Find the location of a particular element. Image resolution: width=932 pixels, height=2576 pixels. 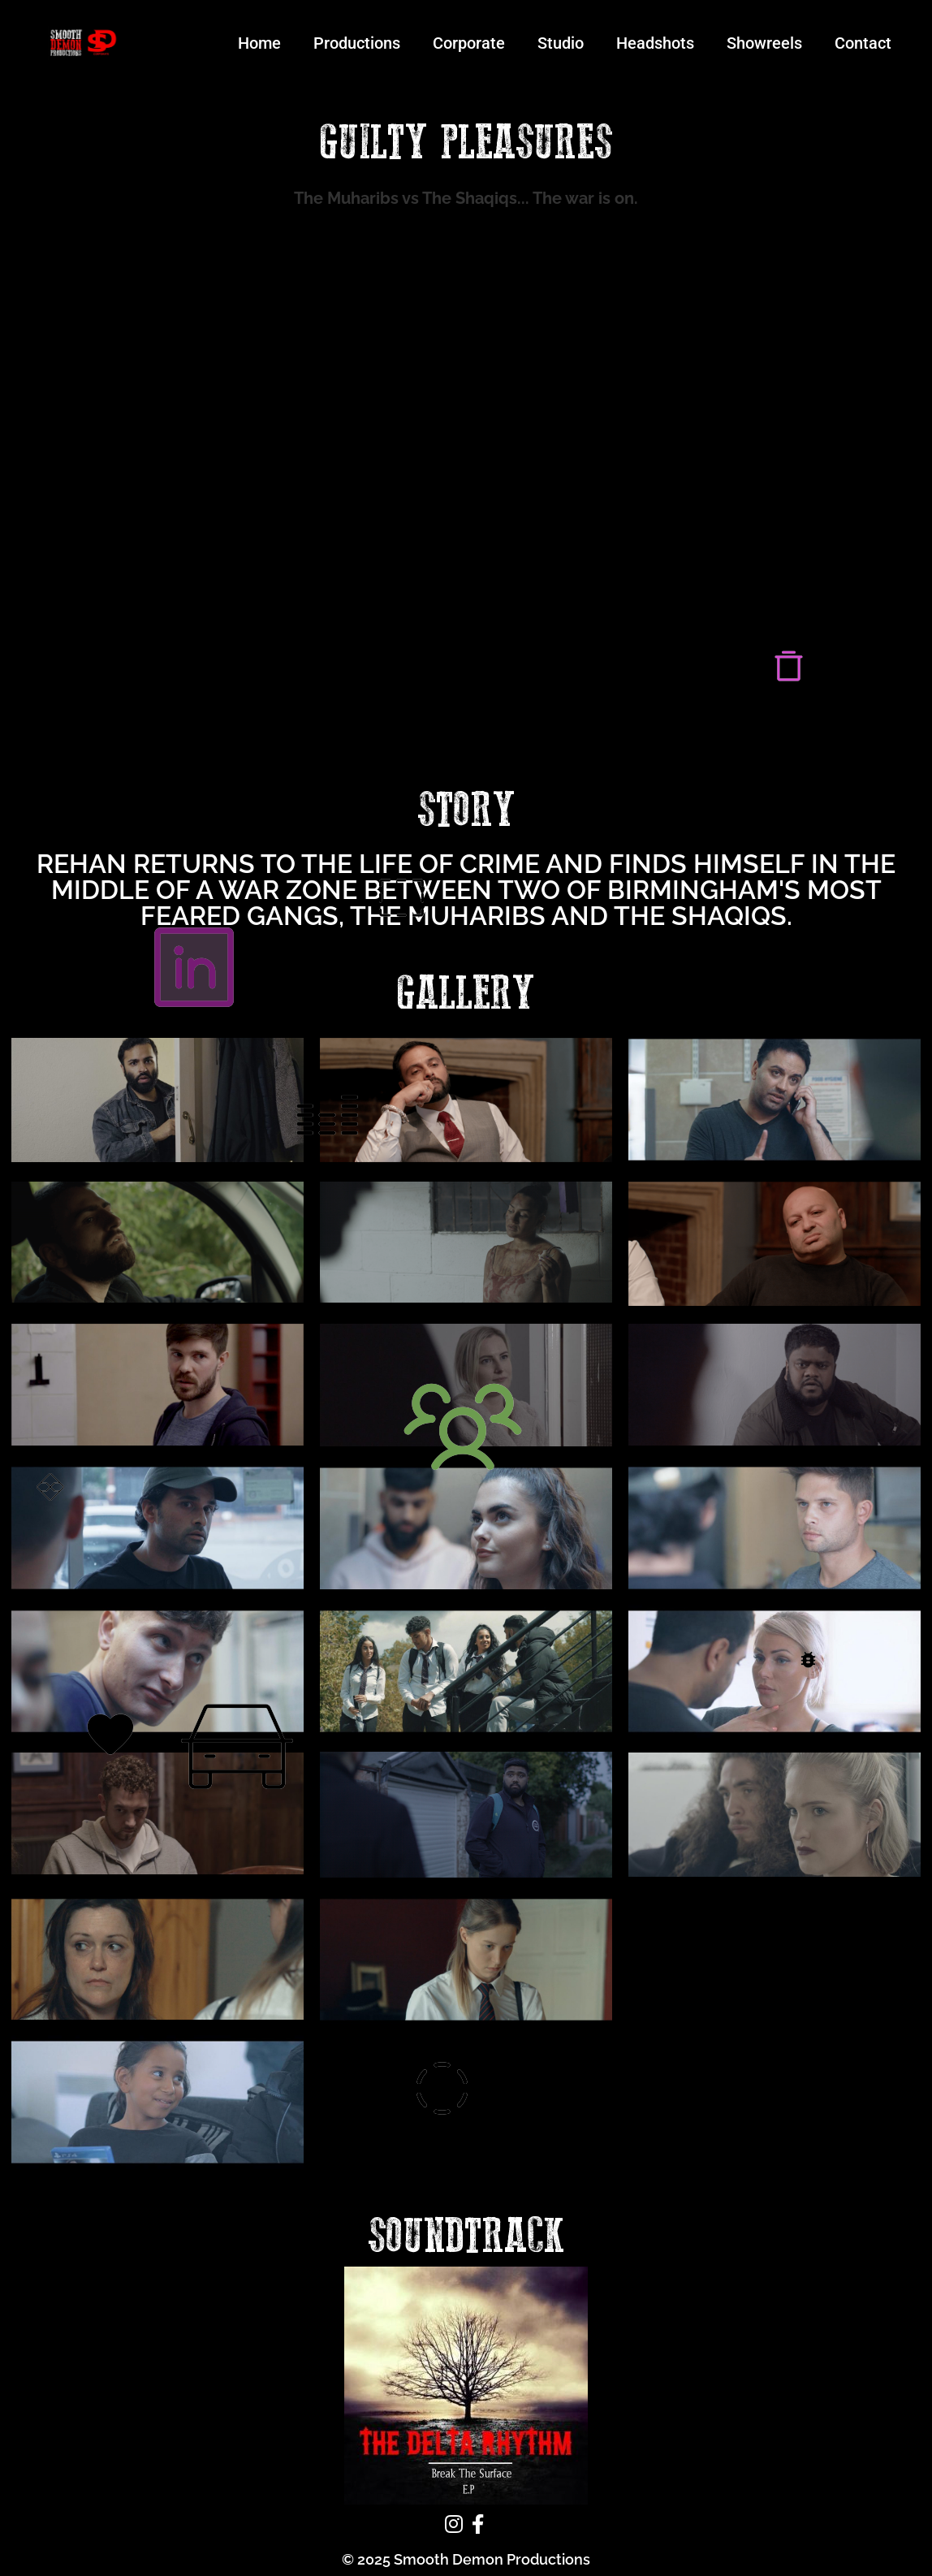

access vehicle or car-related features is located at coordinates (237, 1748).